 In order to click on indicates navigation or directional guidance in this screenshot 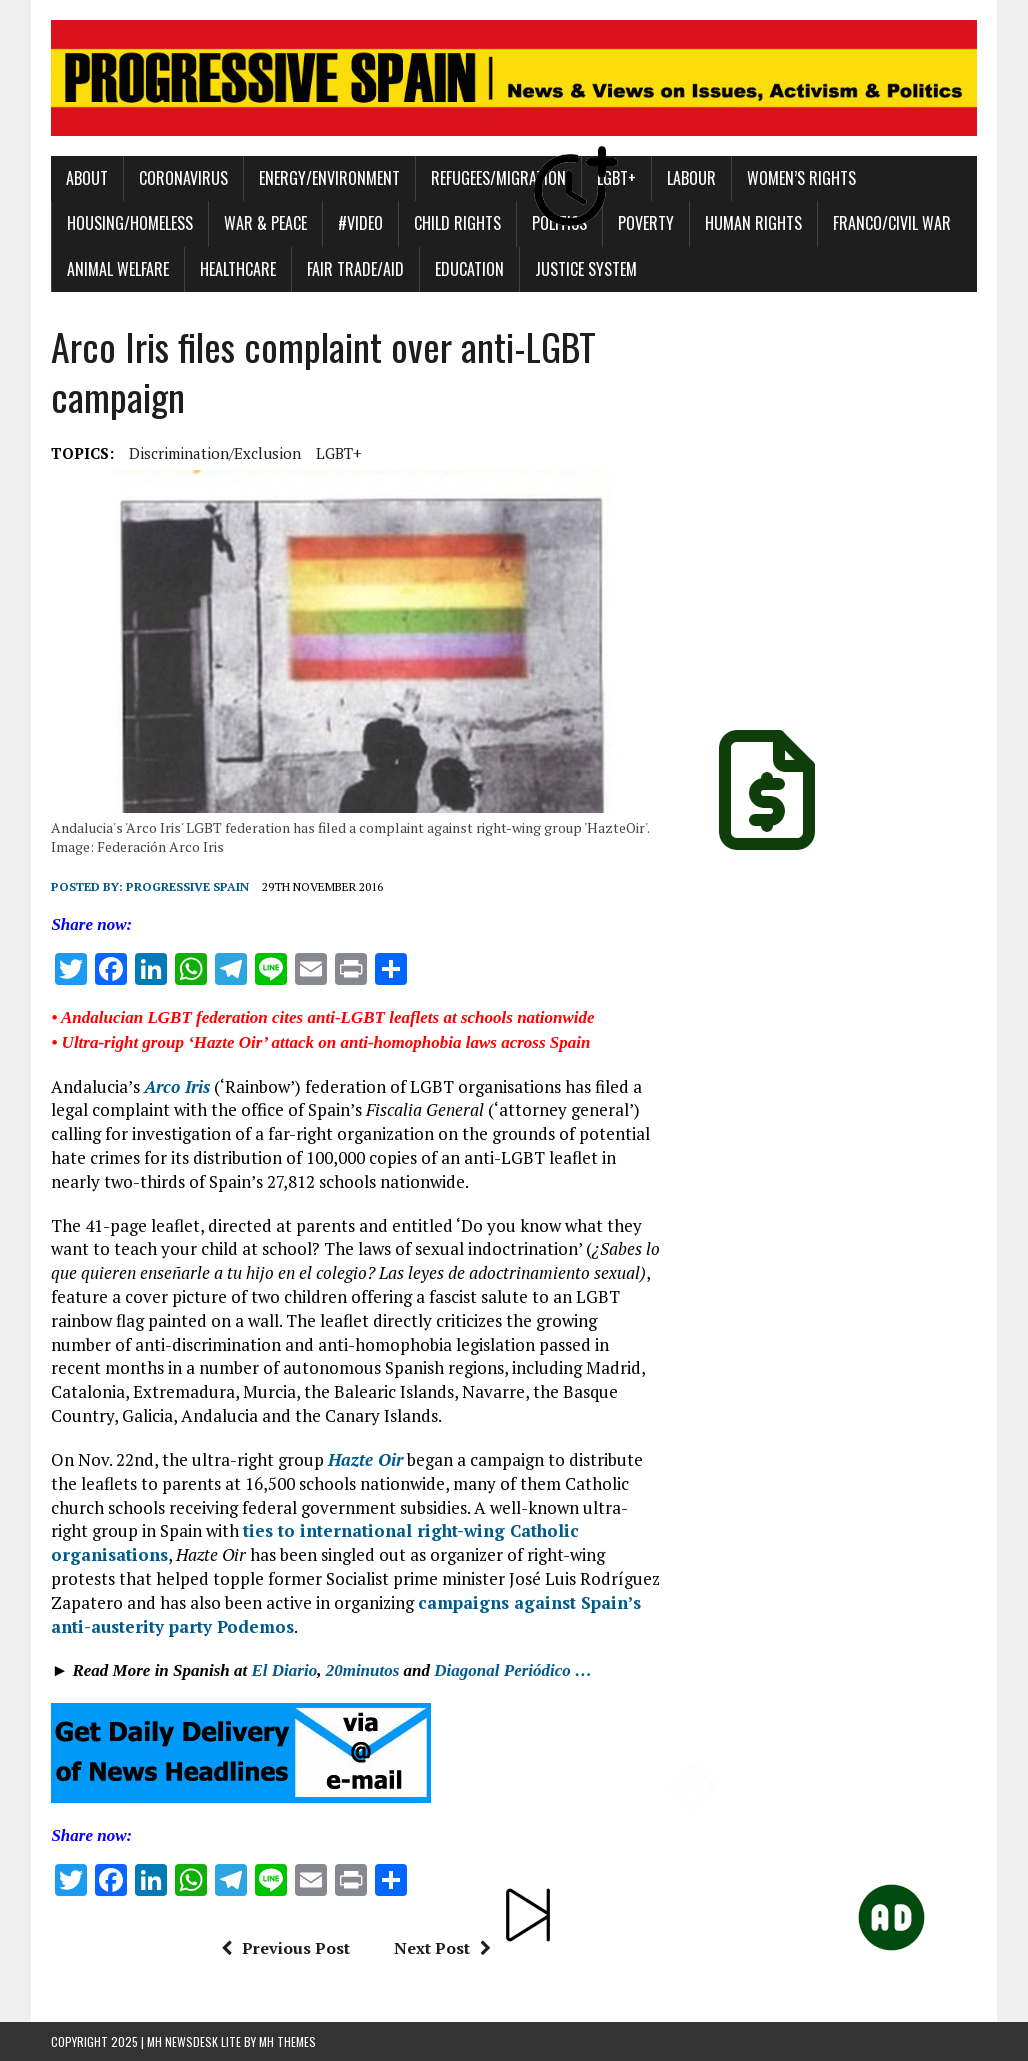, I will do `click(693, 1786)`.